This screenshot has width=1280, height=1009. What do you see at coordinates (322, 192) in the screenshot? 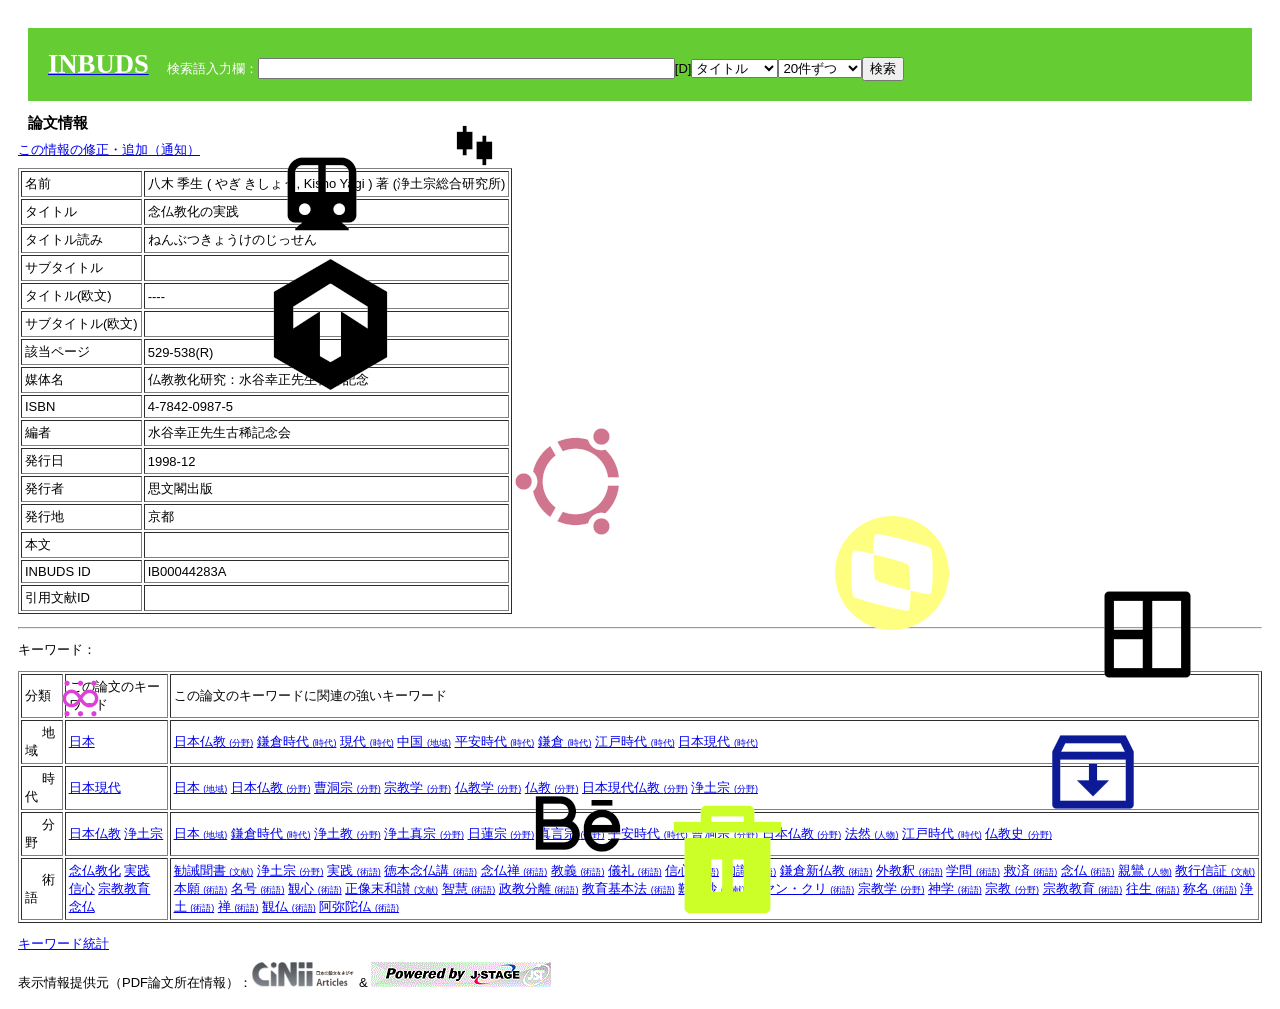
I see `view subway or metro transit options` at bounding box center [322, 192].